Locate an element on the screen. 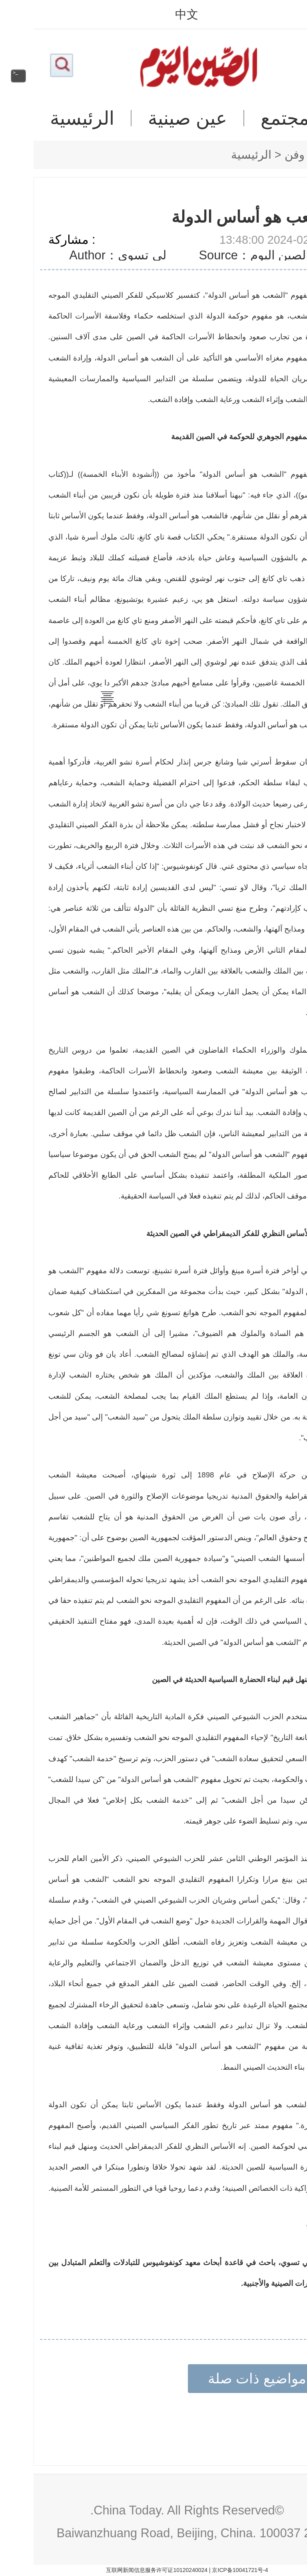 This screenshot has width=307, height=2576. center align text is located at coordinates (107, 698).